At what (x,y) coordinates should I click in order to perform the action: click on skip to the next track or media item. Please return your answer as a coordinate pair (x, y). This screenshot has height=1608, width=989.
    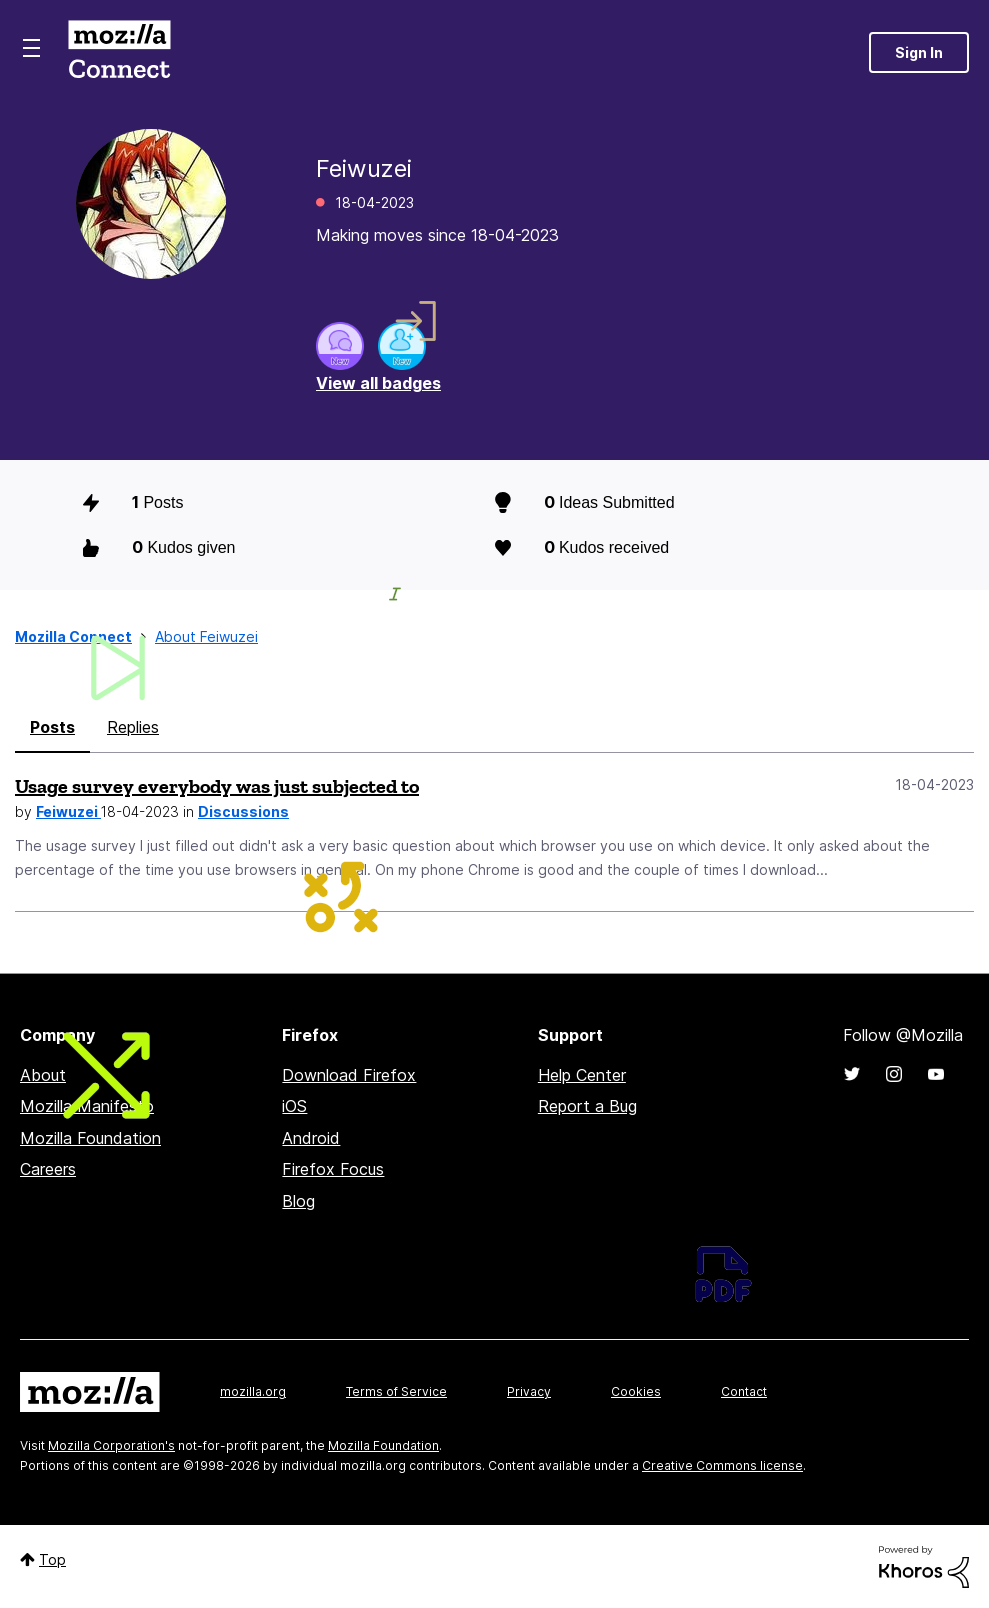
    Looking at the image, I should click on (118, 668).